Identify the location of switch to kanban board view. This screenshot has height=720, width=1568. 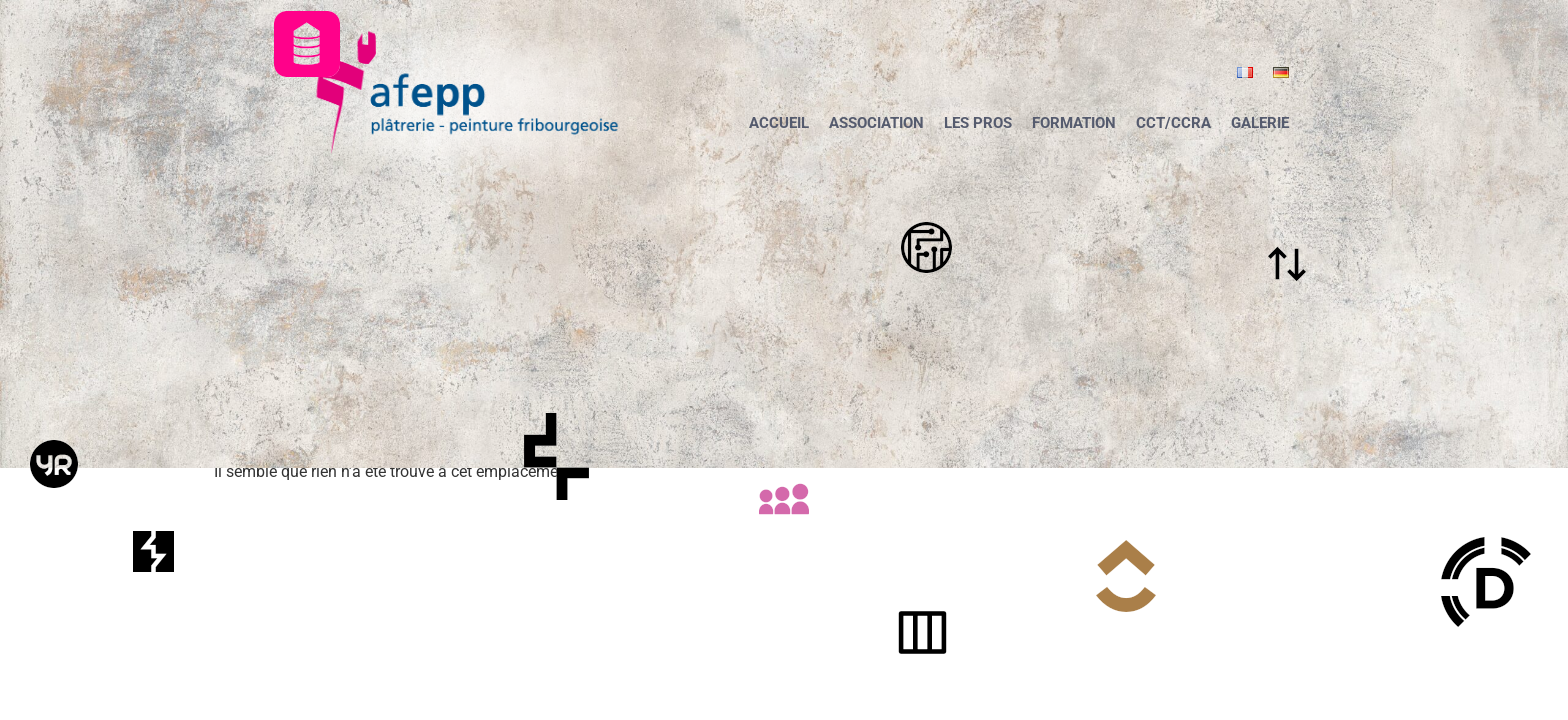
(922, 632).